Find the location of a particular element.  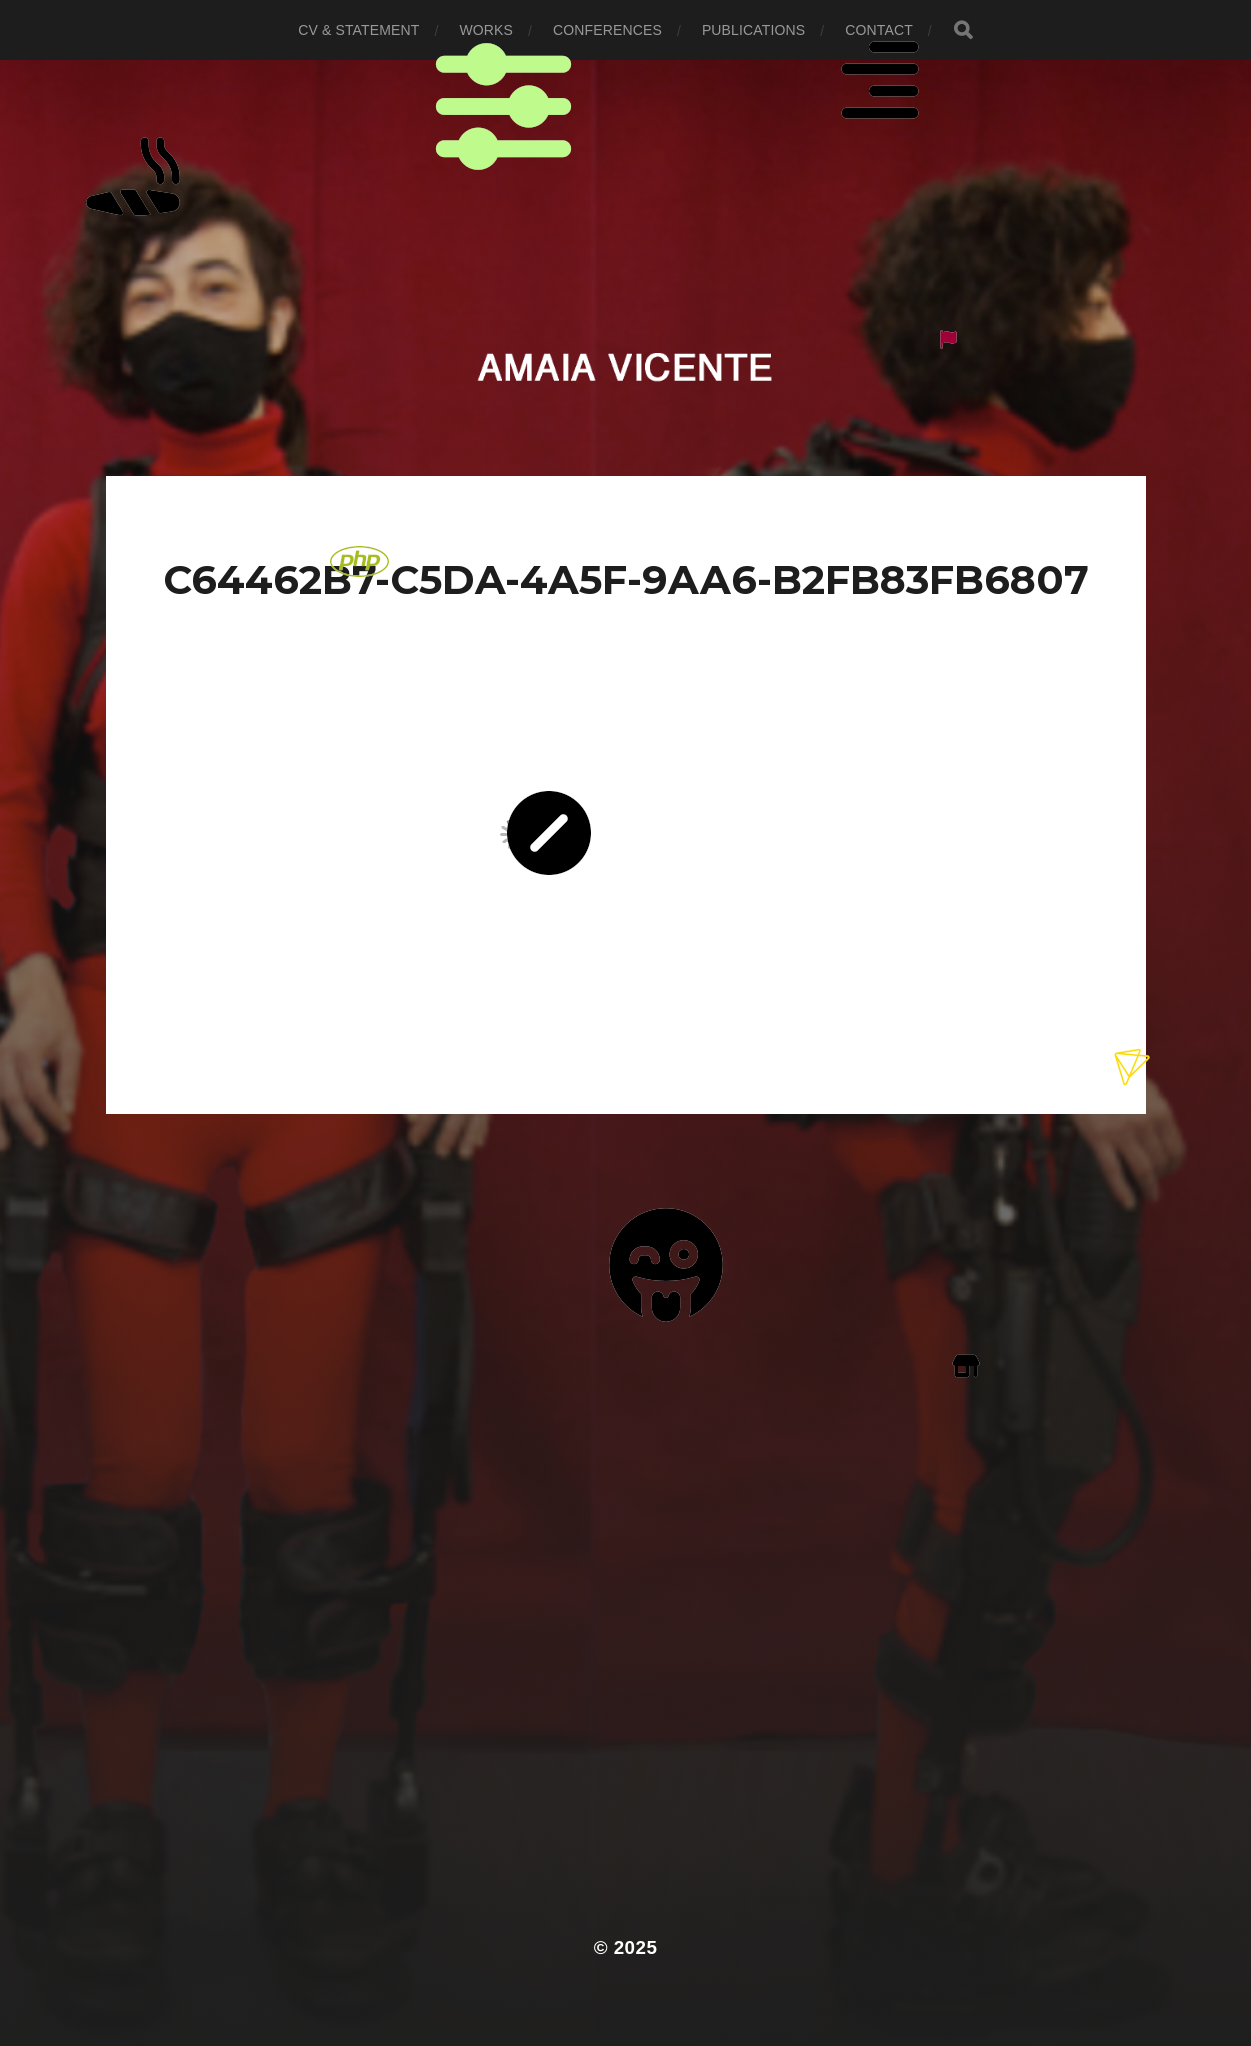

open the shop or store is located at coordinates (966, 1366).